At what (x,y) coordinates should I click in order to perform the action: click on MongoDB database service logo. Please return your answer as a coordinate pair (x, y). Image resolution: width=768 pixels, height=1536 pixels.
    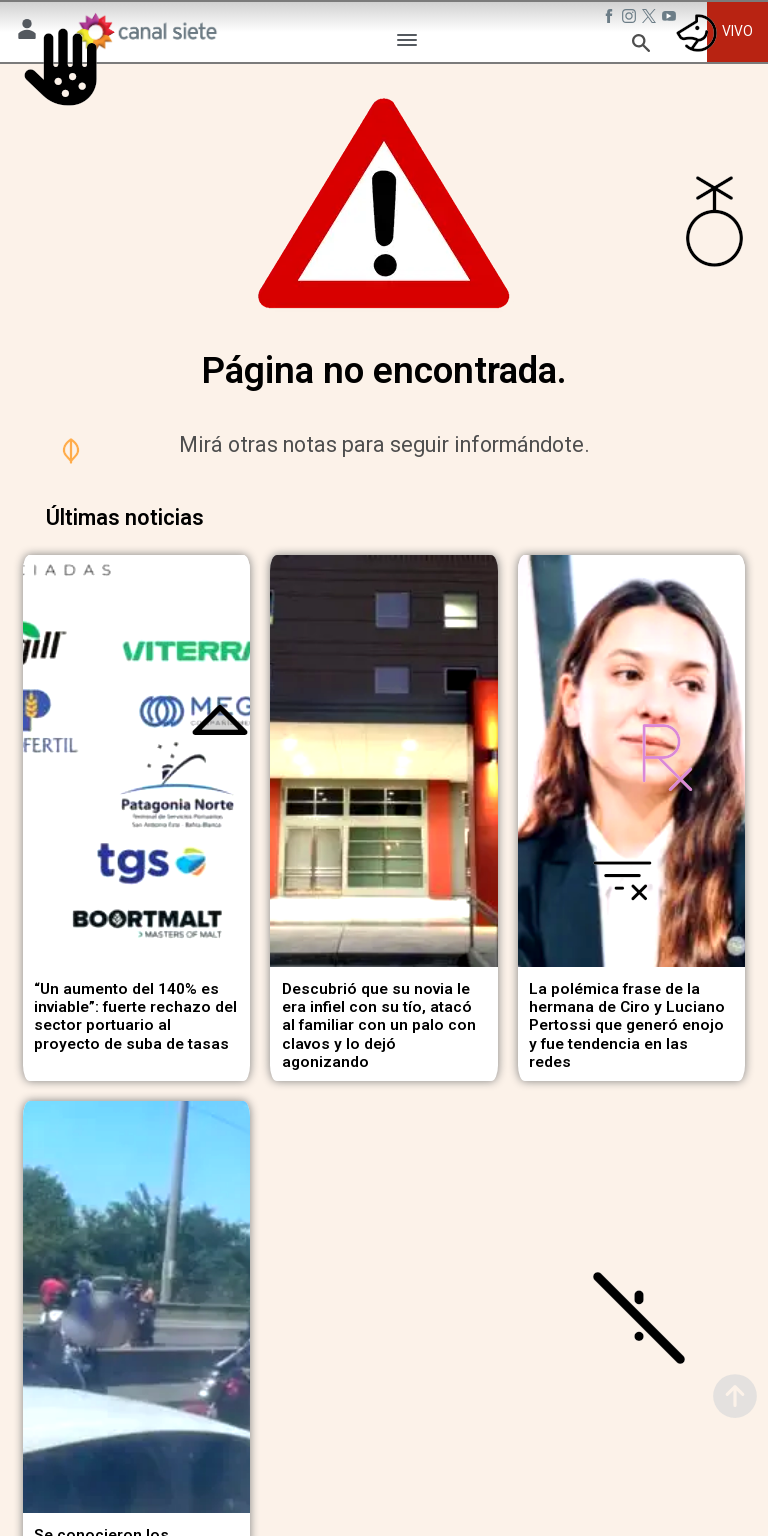
    Looking at the image, I should click on (71, 451).